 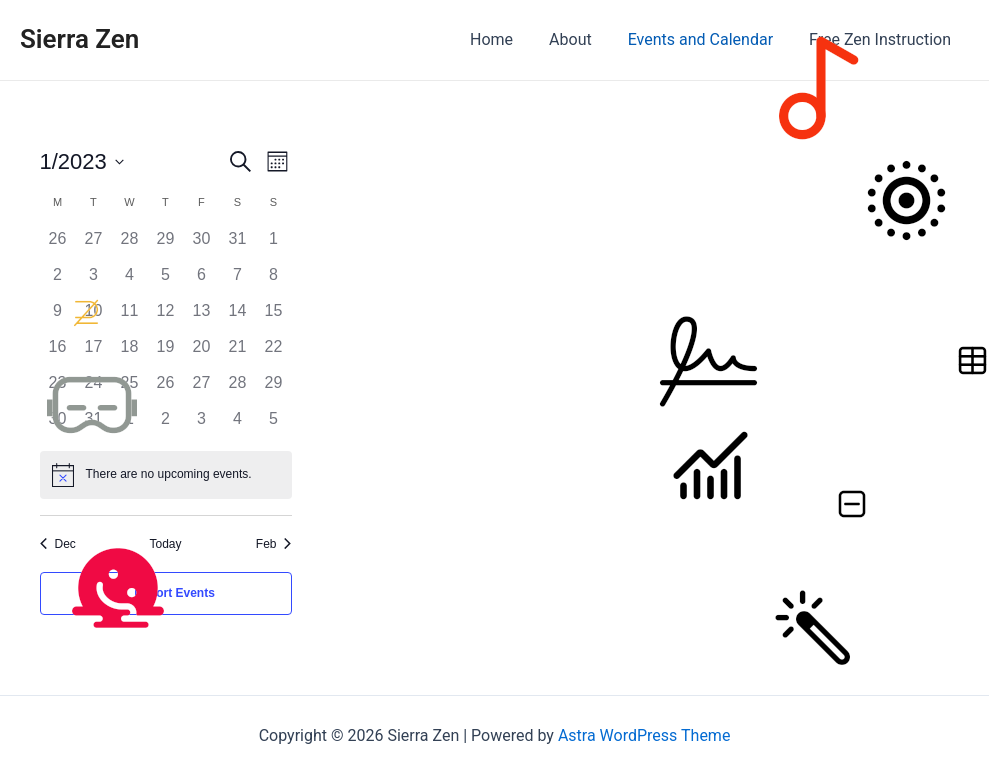 What do you see at coordinates (708, 361) in the screenshot?
I see `add your signature to a document` at bounding box center [708, 361].